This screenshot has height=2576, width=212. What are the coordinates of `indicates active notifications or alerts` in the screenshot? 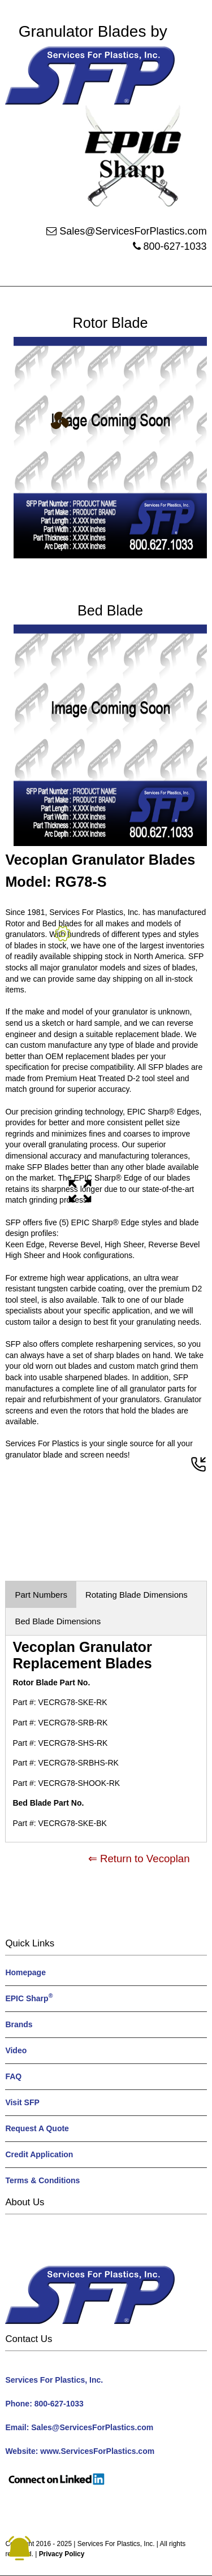 It's located at (19, 2548).